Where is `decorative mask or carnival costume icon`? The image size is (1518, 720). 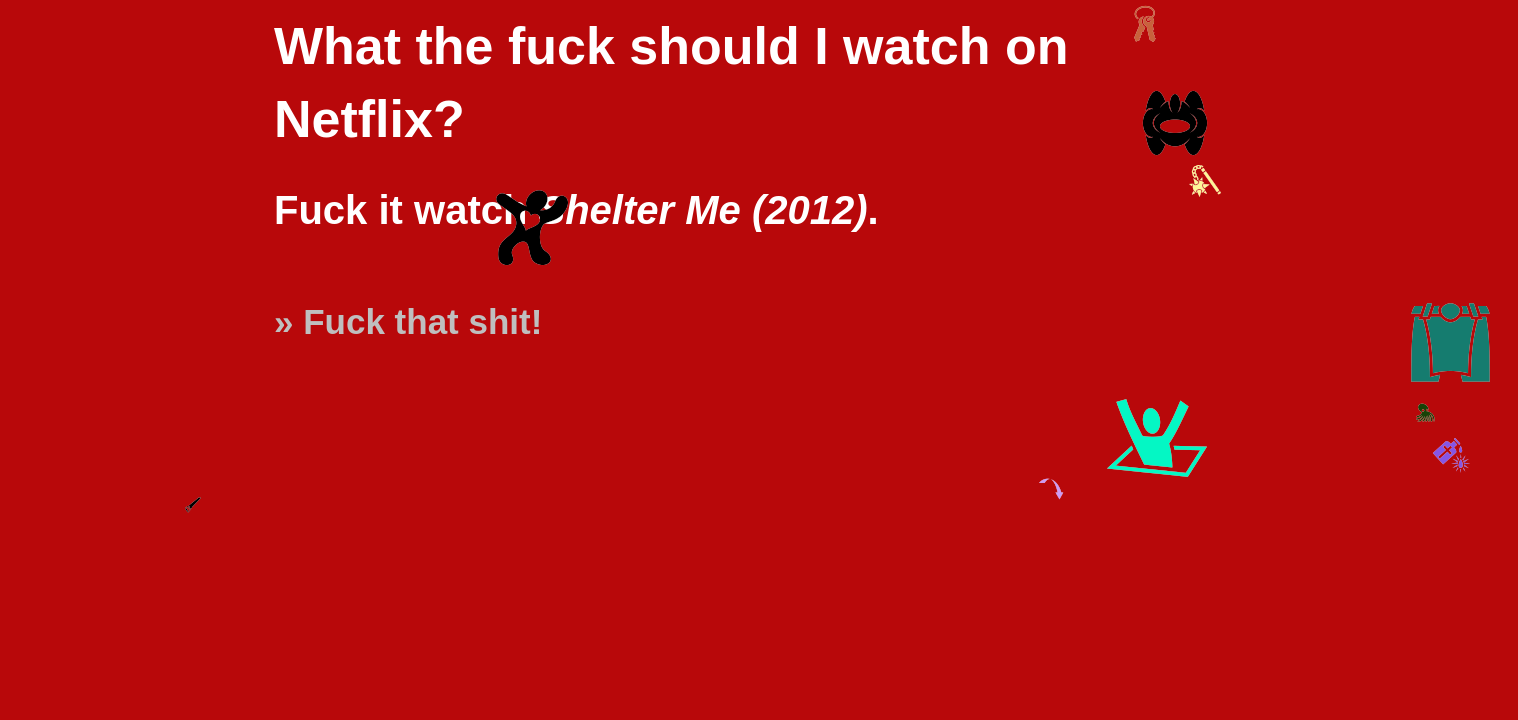
decorative mask or carnival costume icon is located at coordinates (1175, 123).